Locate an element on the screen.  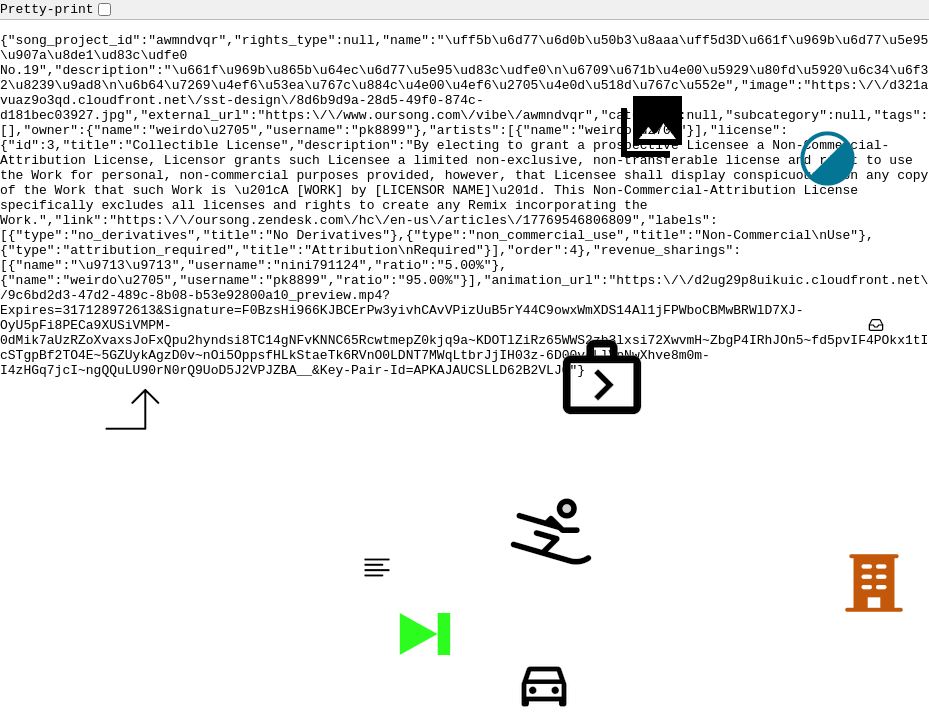
get driving directions is located at coordinates (544, 684).